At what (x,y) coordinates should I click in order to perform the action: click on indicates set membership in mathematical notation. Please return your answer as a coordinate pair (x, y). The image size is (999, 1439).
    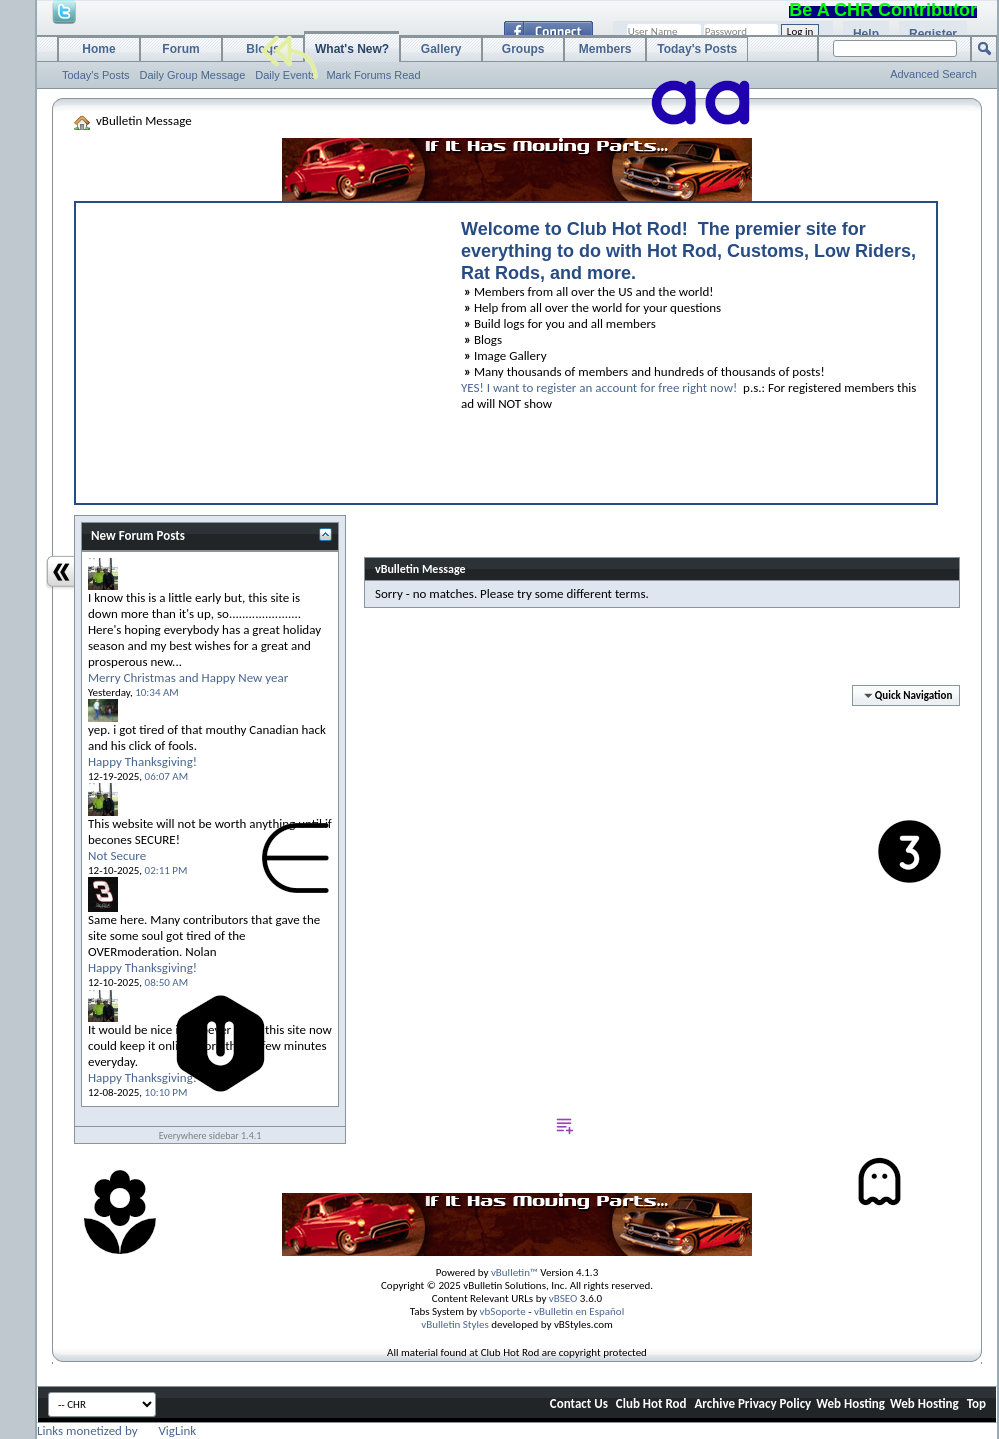
    Looking at the image, I should click on (297, 858).